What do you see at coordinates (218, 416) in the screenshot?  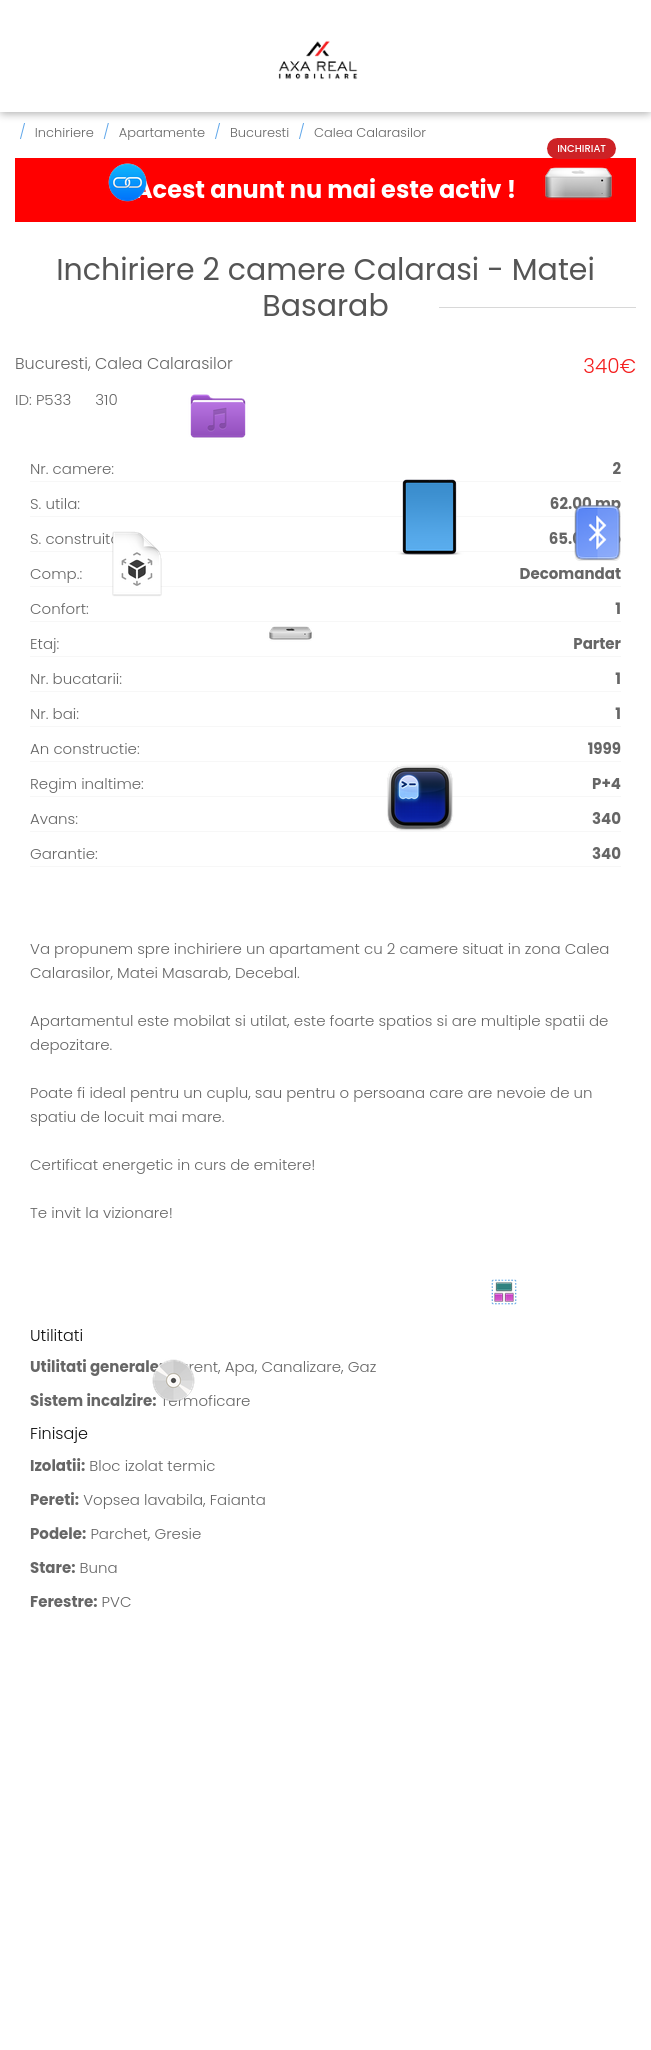 I see `open your music folder` at bounding box center [218, 416].